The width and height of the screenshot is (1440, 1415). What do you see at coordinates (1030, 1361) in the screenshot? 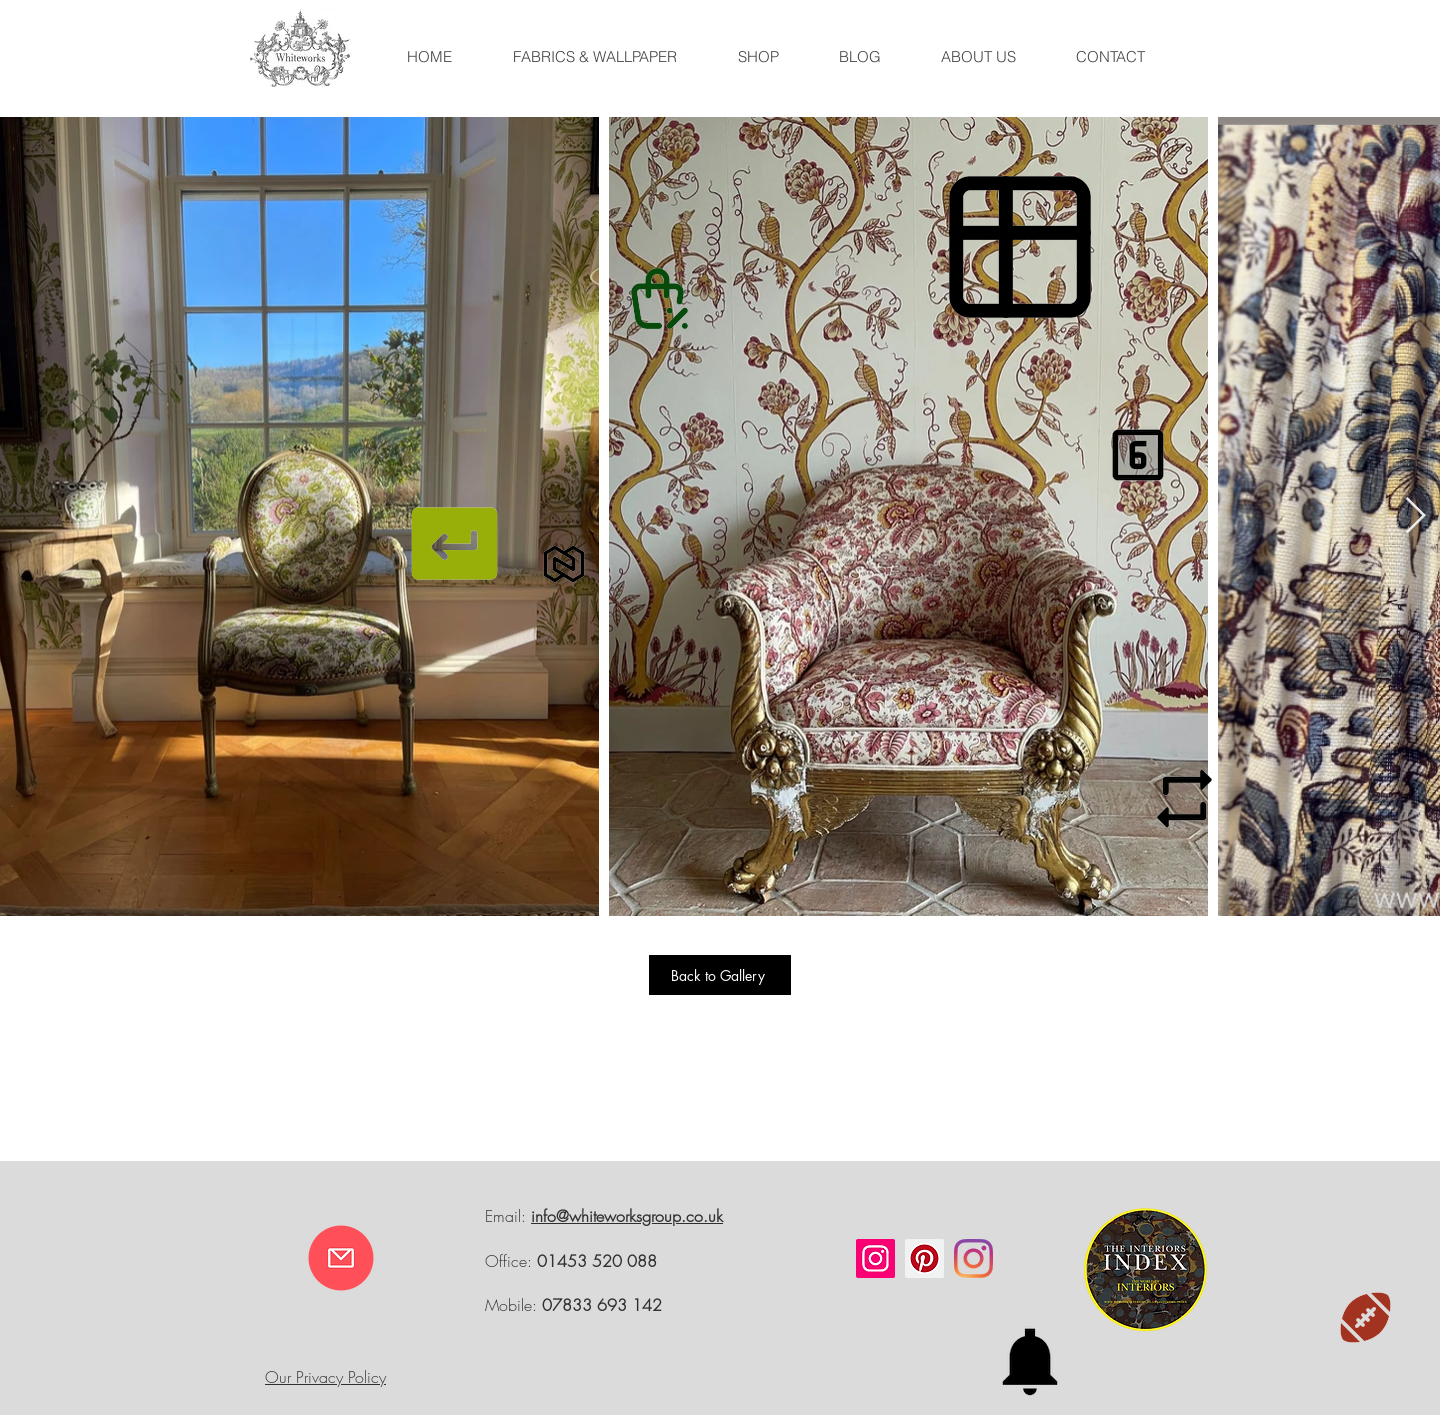
I see `view your notifications` at bounding box center [1030, 1361].